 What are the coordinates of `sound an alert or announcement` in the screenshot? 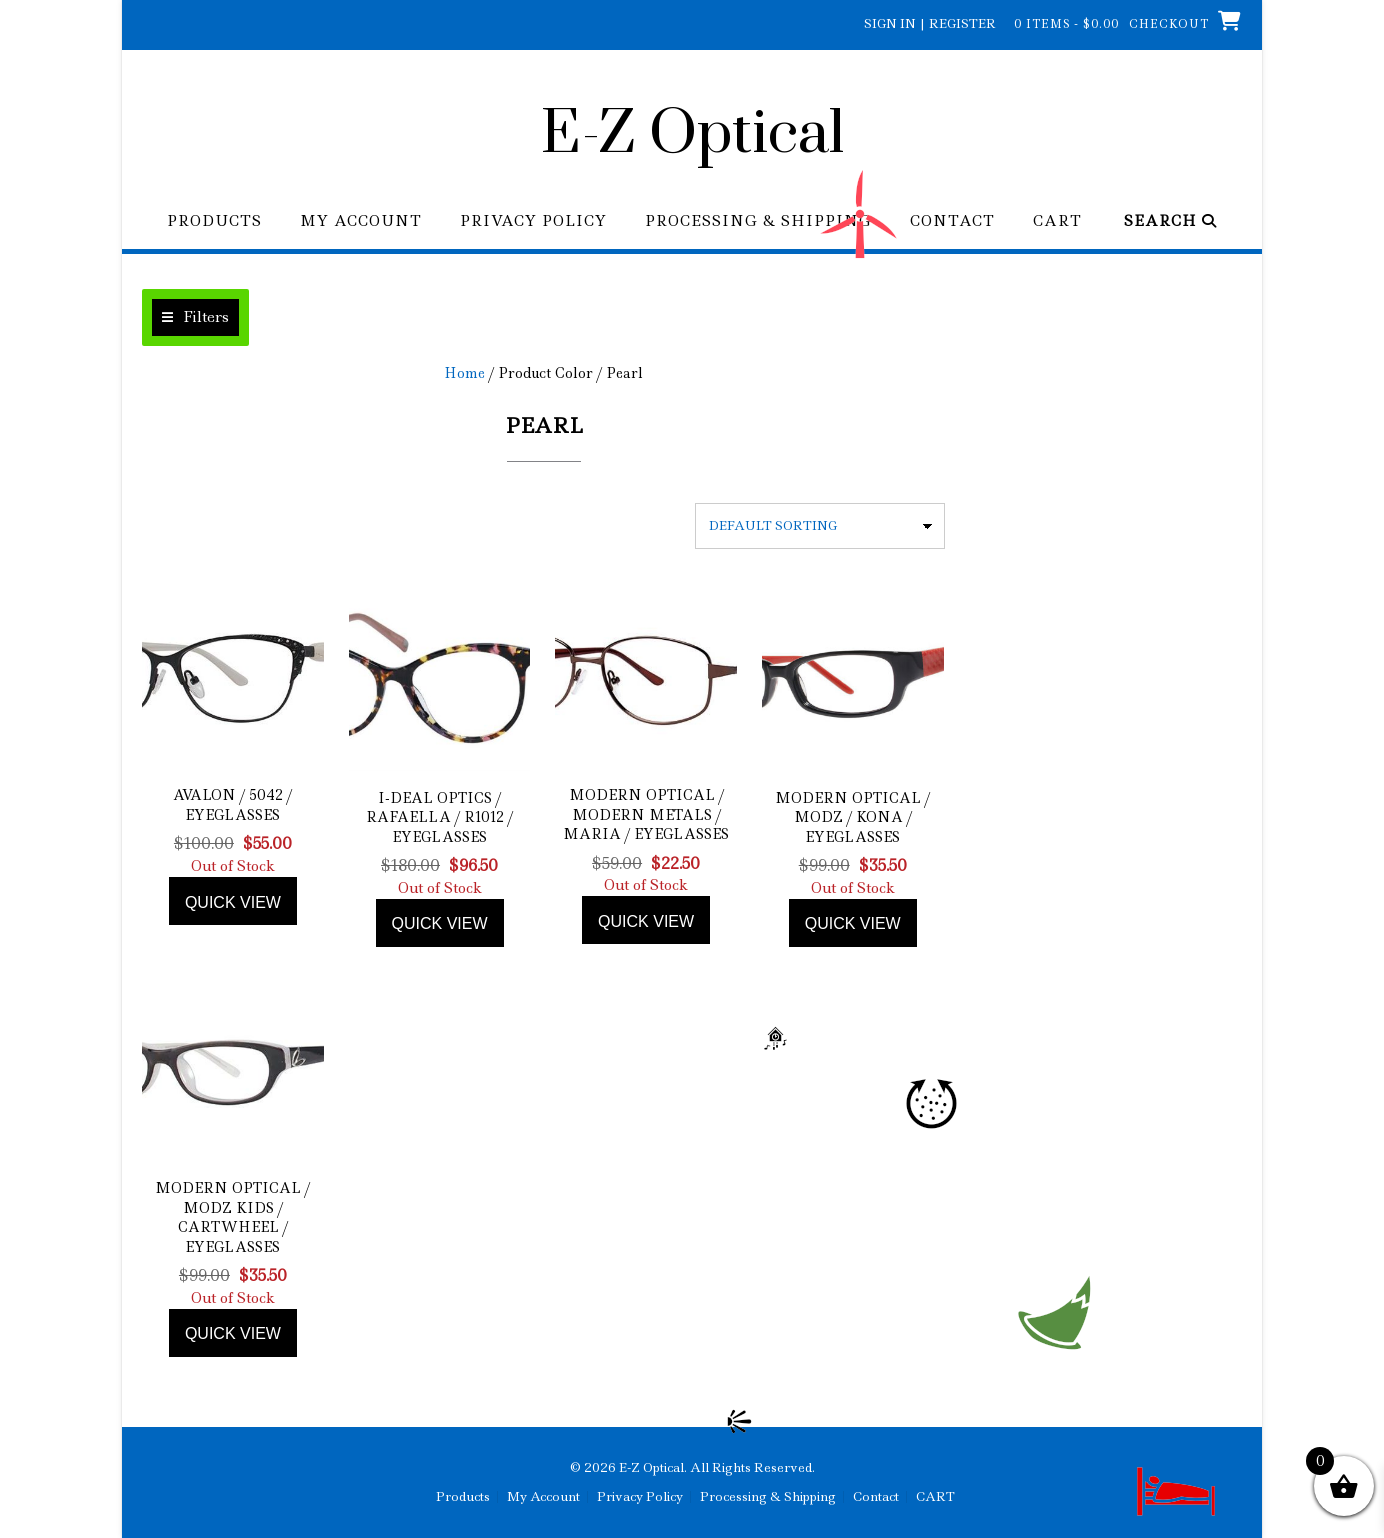 It's located at (1055, 1310).